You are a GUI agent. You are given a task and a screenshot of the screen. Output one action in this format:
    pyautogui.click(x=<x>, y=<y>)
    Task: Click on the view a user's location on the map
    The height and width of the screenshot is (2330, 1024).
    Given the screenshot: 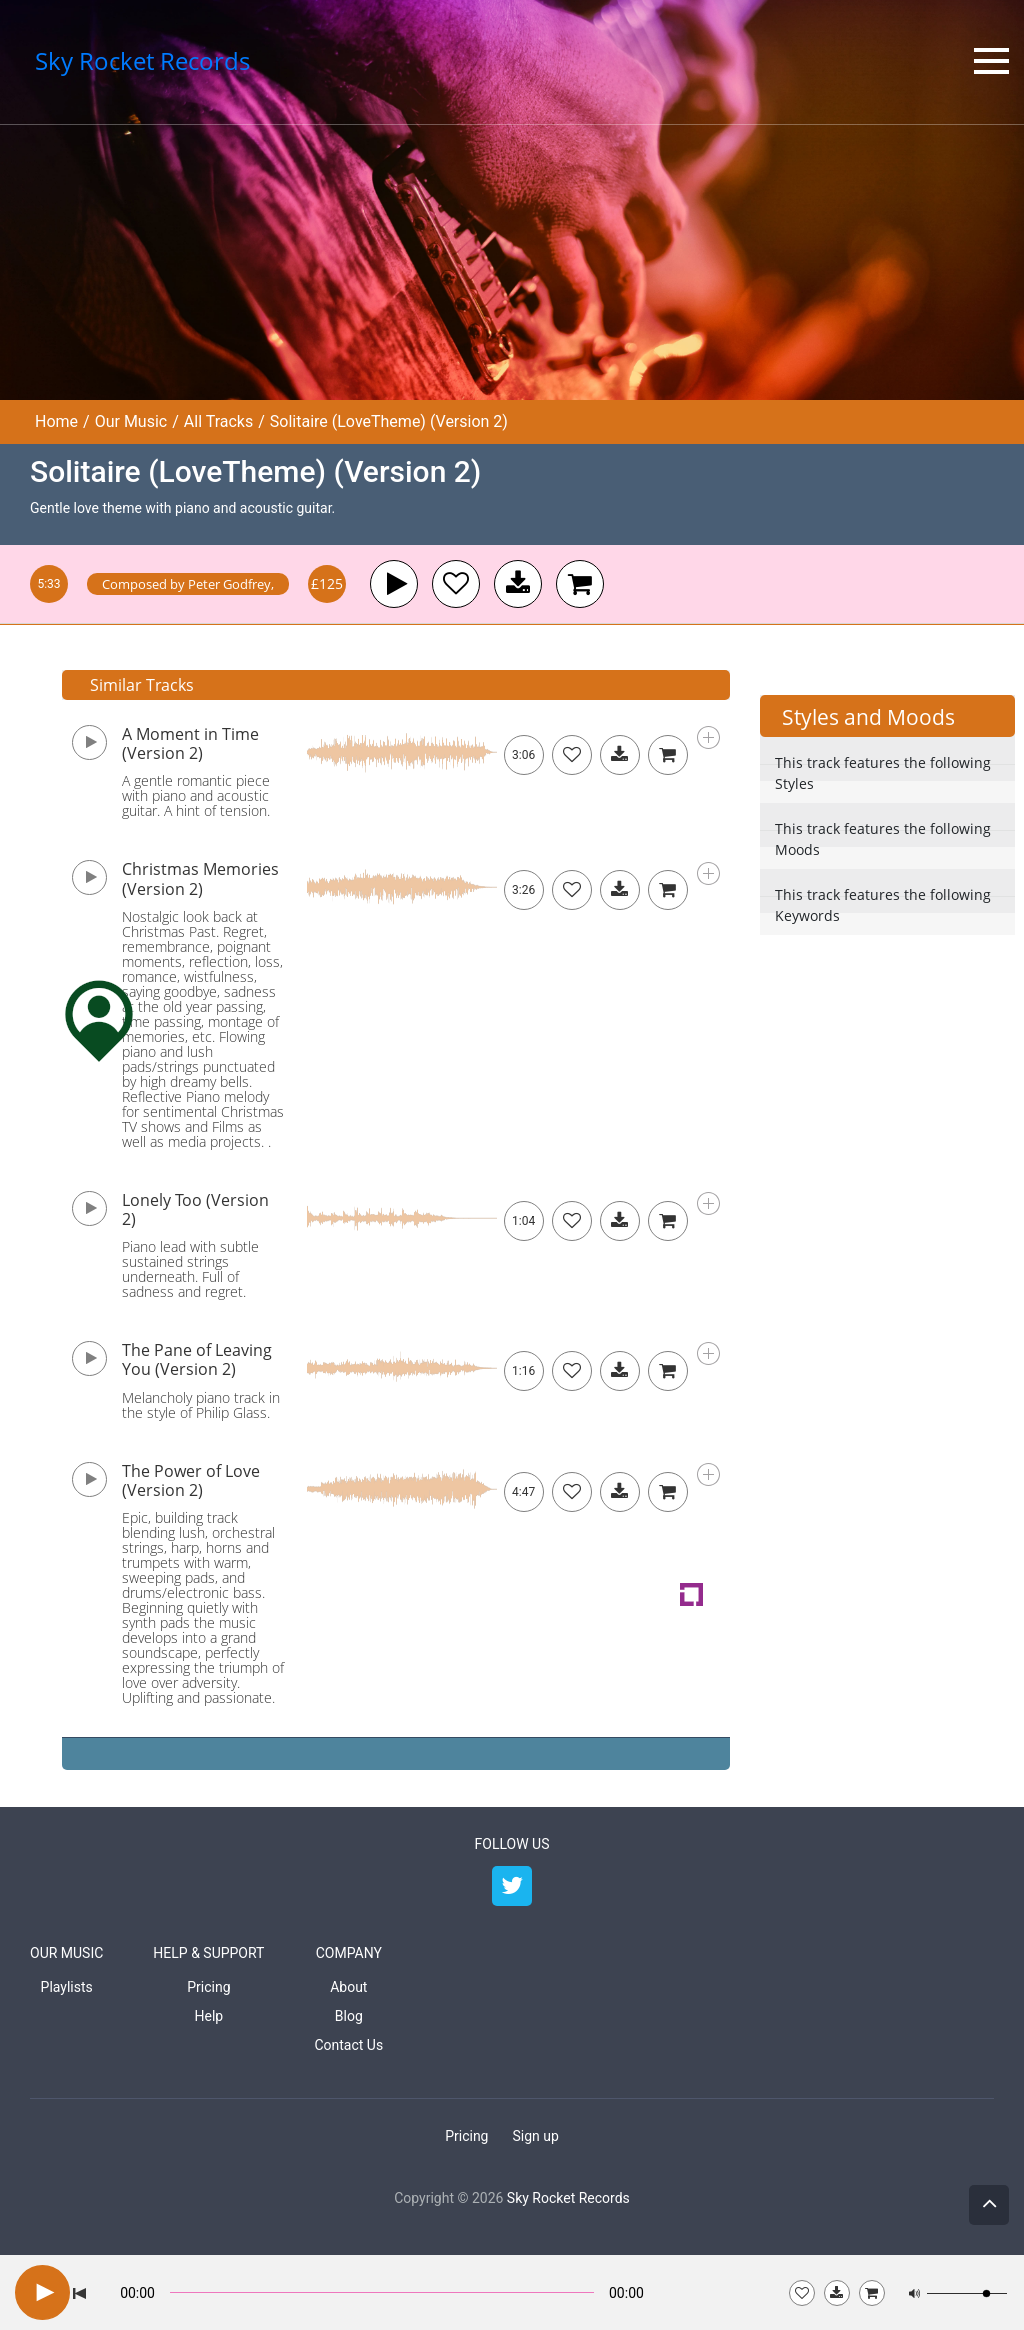 What is the action you would take?
    pyautogui.click(x=99, y=1018)
    